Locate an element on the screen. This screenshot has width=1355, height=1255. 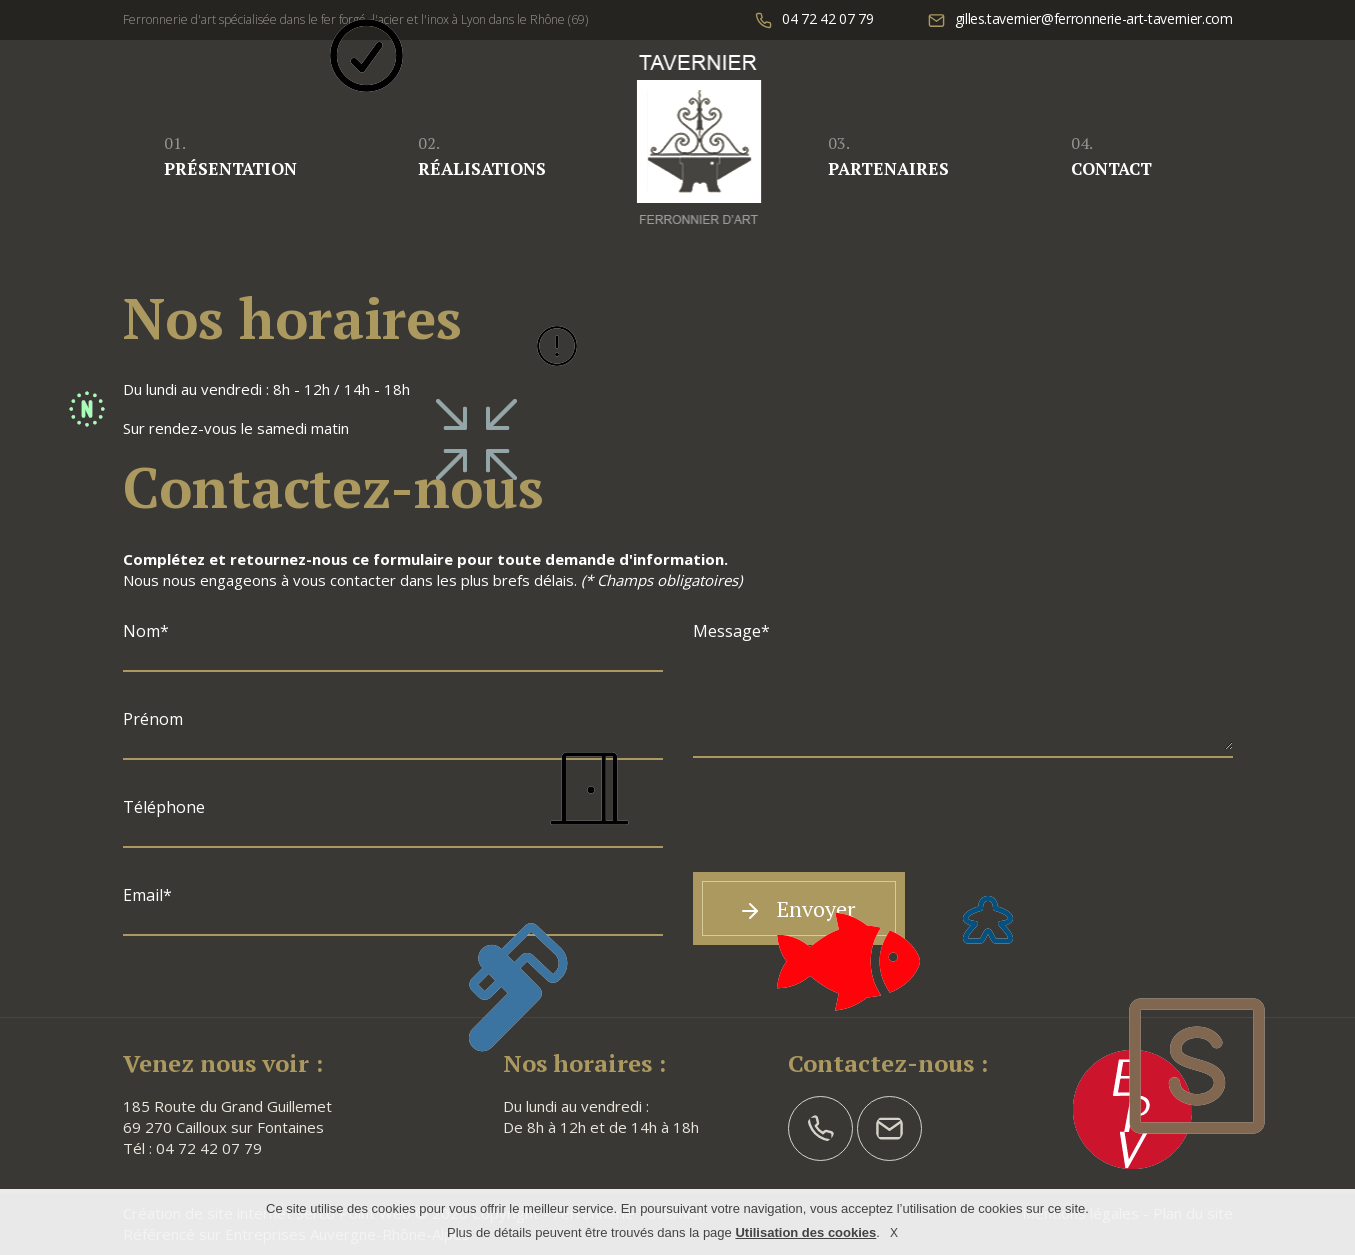
indicates task or action completed successfully is located at coordinates (366, 55).